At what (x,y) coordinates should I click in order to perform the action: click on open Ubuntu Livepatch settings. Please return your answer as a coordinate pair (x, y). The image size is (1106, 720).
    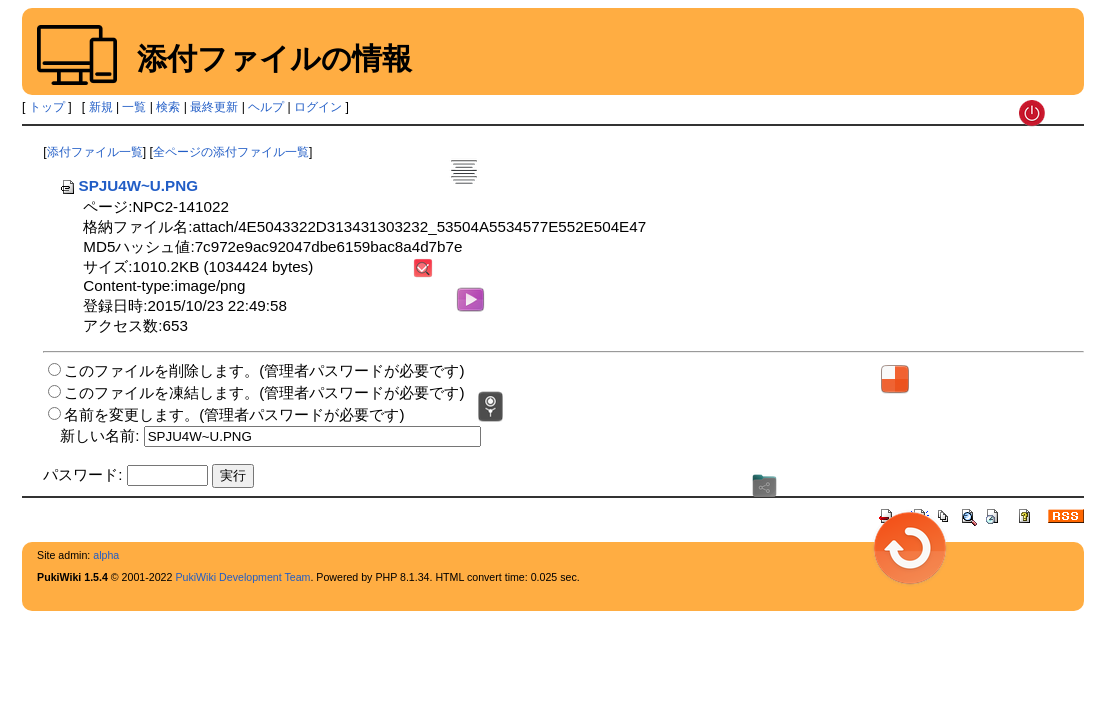
    Looking at the image, I should click on (910, 548).